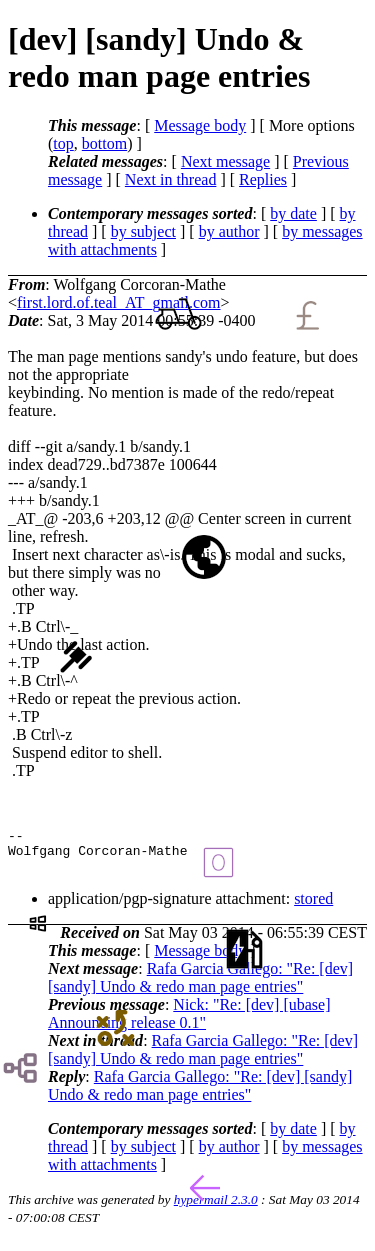  What do you see at coordinates (309, 316) in the screenshot?
I see `indicates british pound sterling currency` at bounding box center [309, 316].